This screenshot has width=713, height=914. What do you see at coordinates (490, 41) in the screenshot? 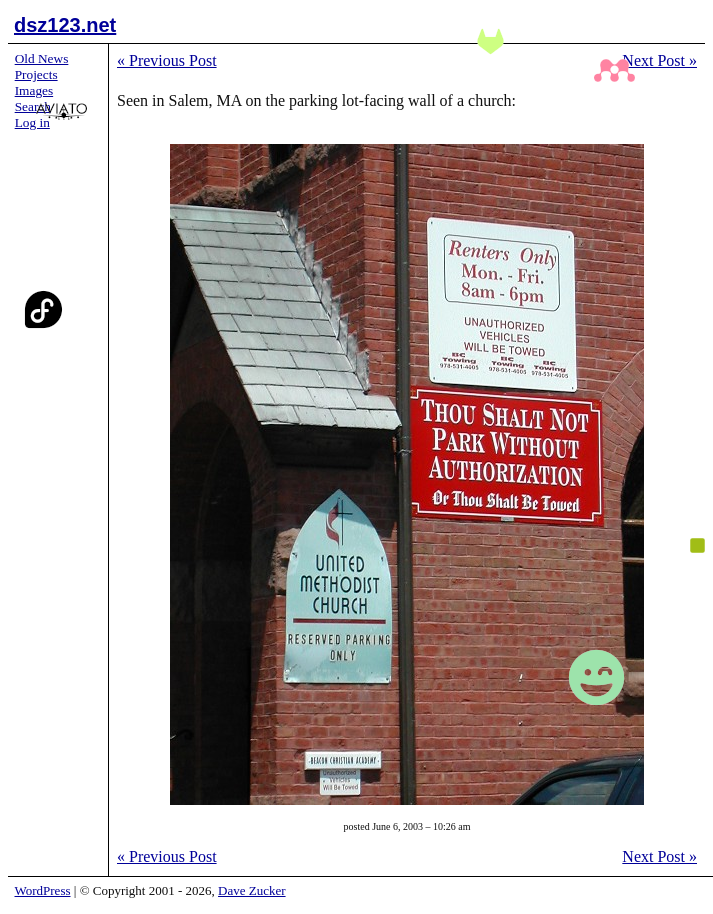
I see `open GitLab` at bounding box center [490, 41].